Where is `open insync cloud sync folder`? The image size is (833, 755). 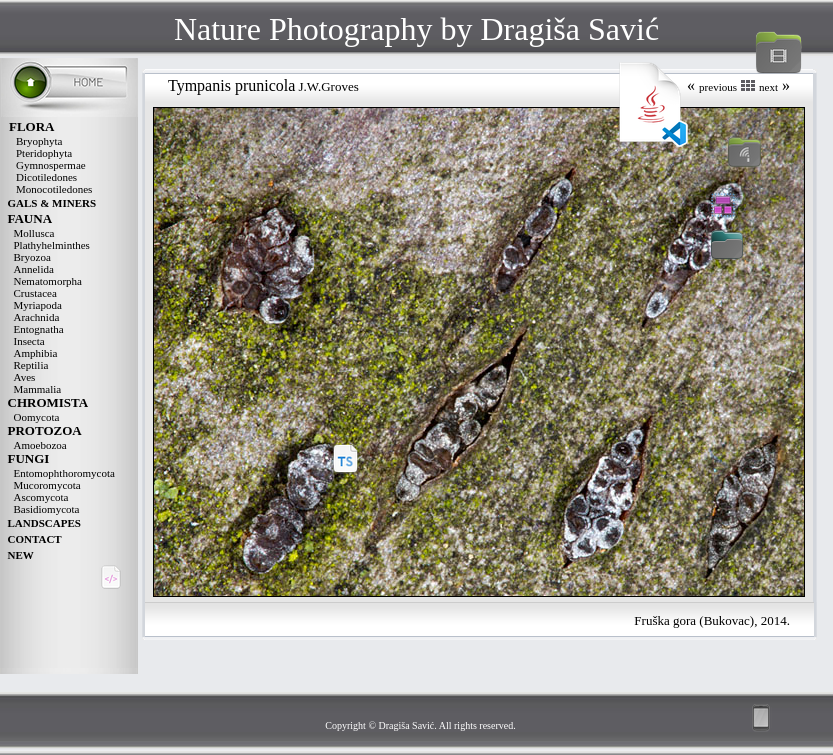
open insync cloud sync folder is located at coordinates (744, 151).